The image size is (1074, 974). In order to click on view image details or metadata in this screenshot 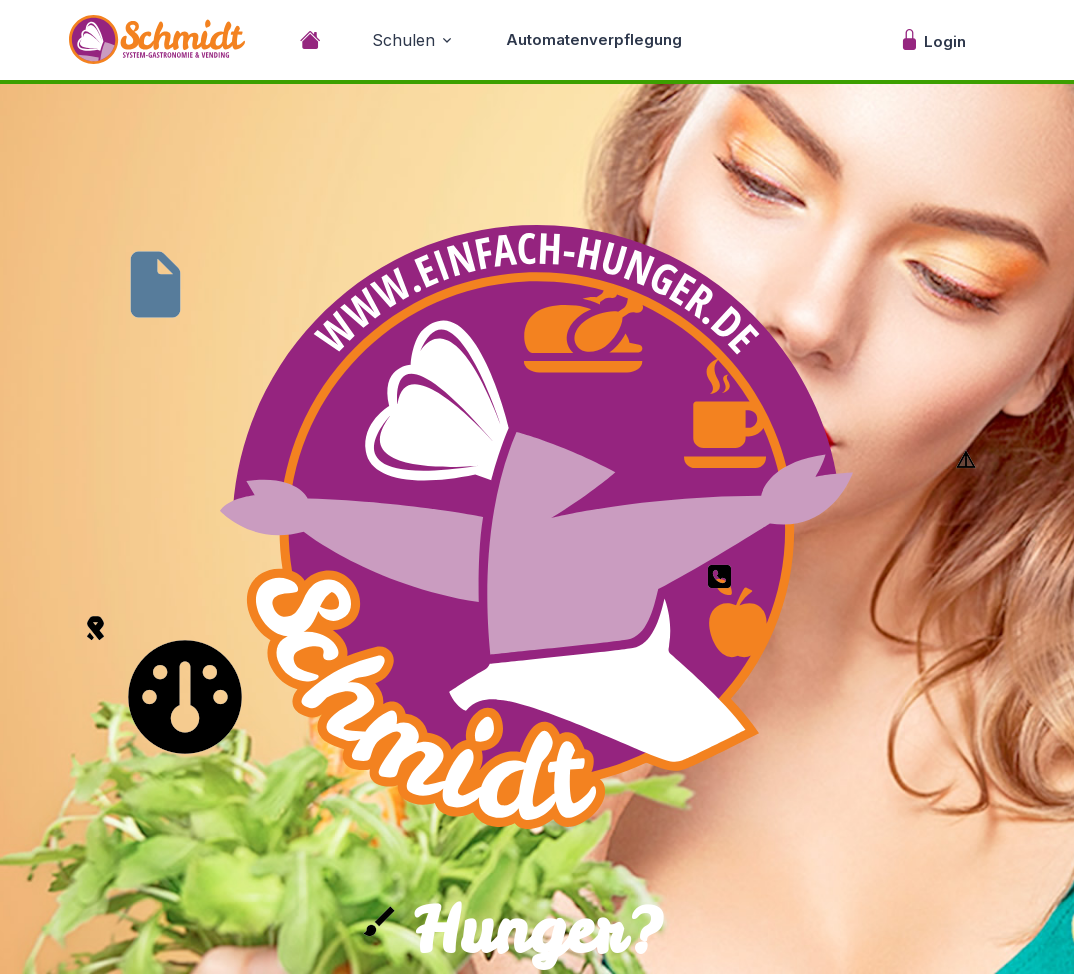, I will do `click(966, 459)`.